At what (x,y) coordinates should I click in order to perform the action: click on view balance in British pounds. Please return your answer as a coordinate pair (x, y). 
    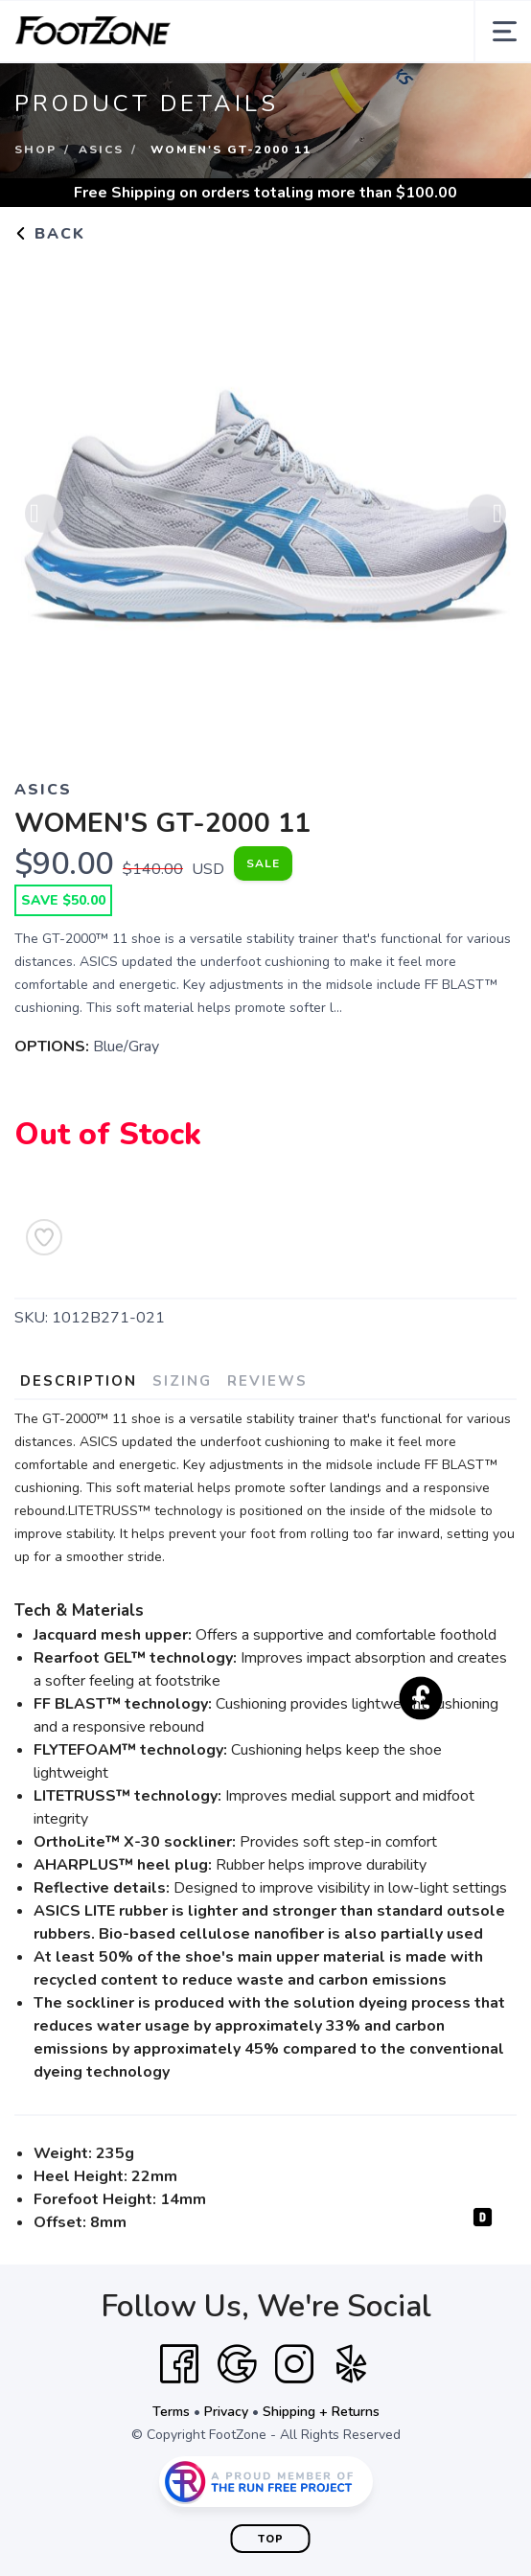
    Looking at the image, I should click on (421, 1698).